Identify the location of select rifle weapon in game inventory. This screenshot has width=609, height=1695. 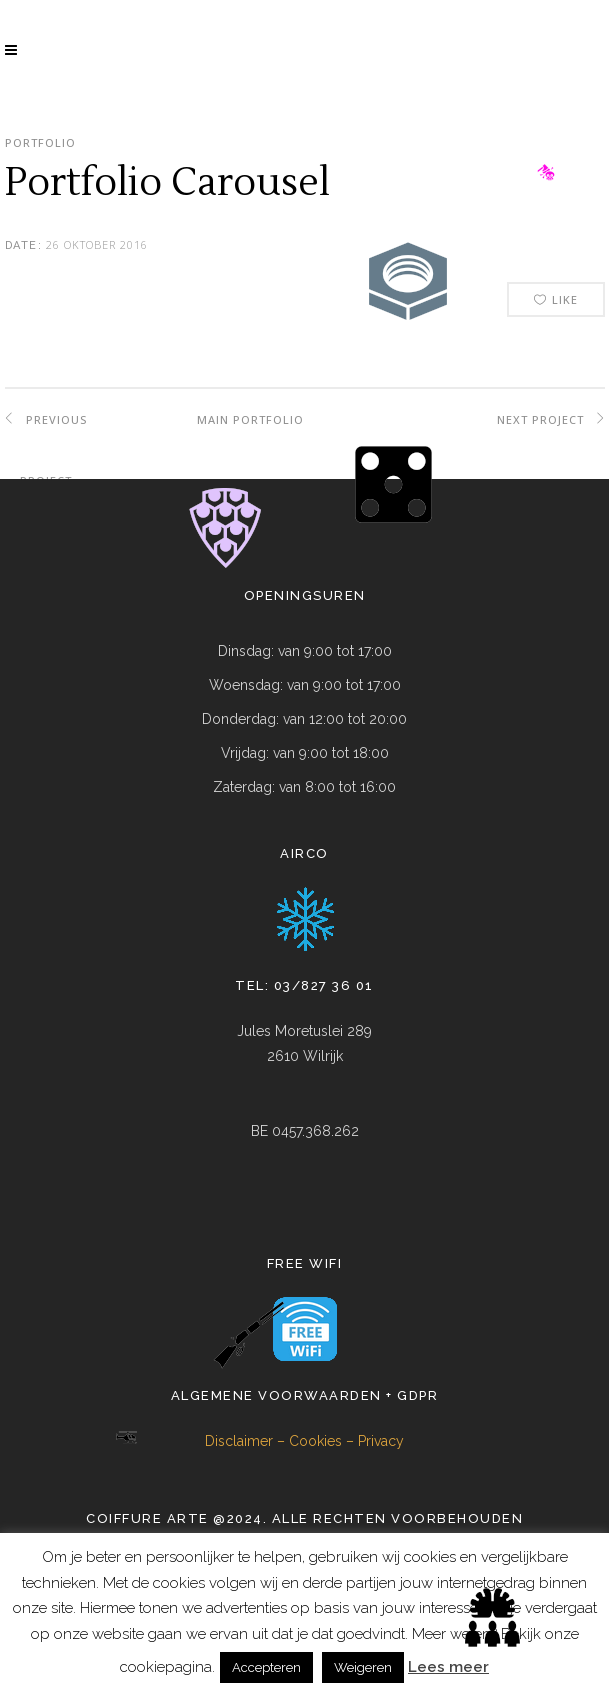
(249, 1335).